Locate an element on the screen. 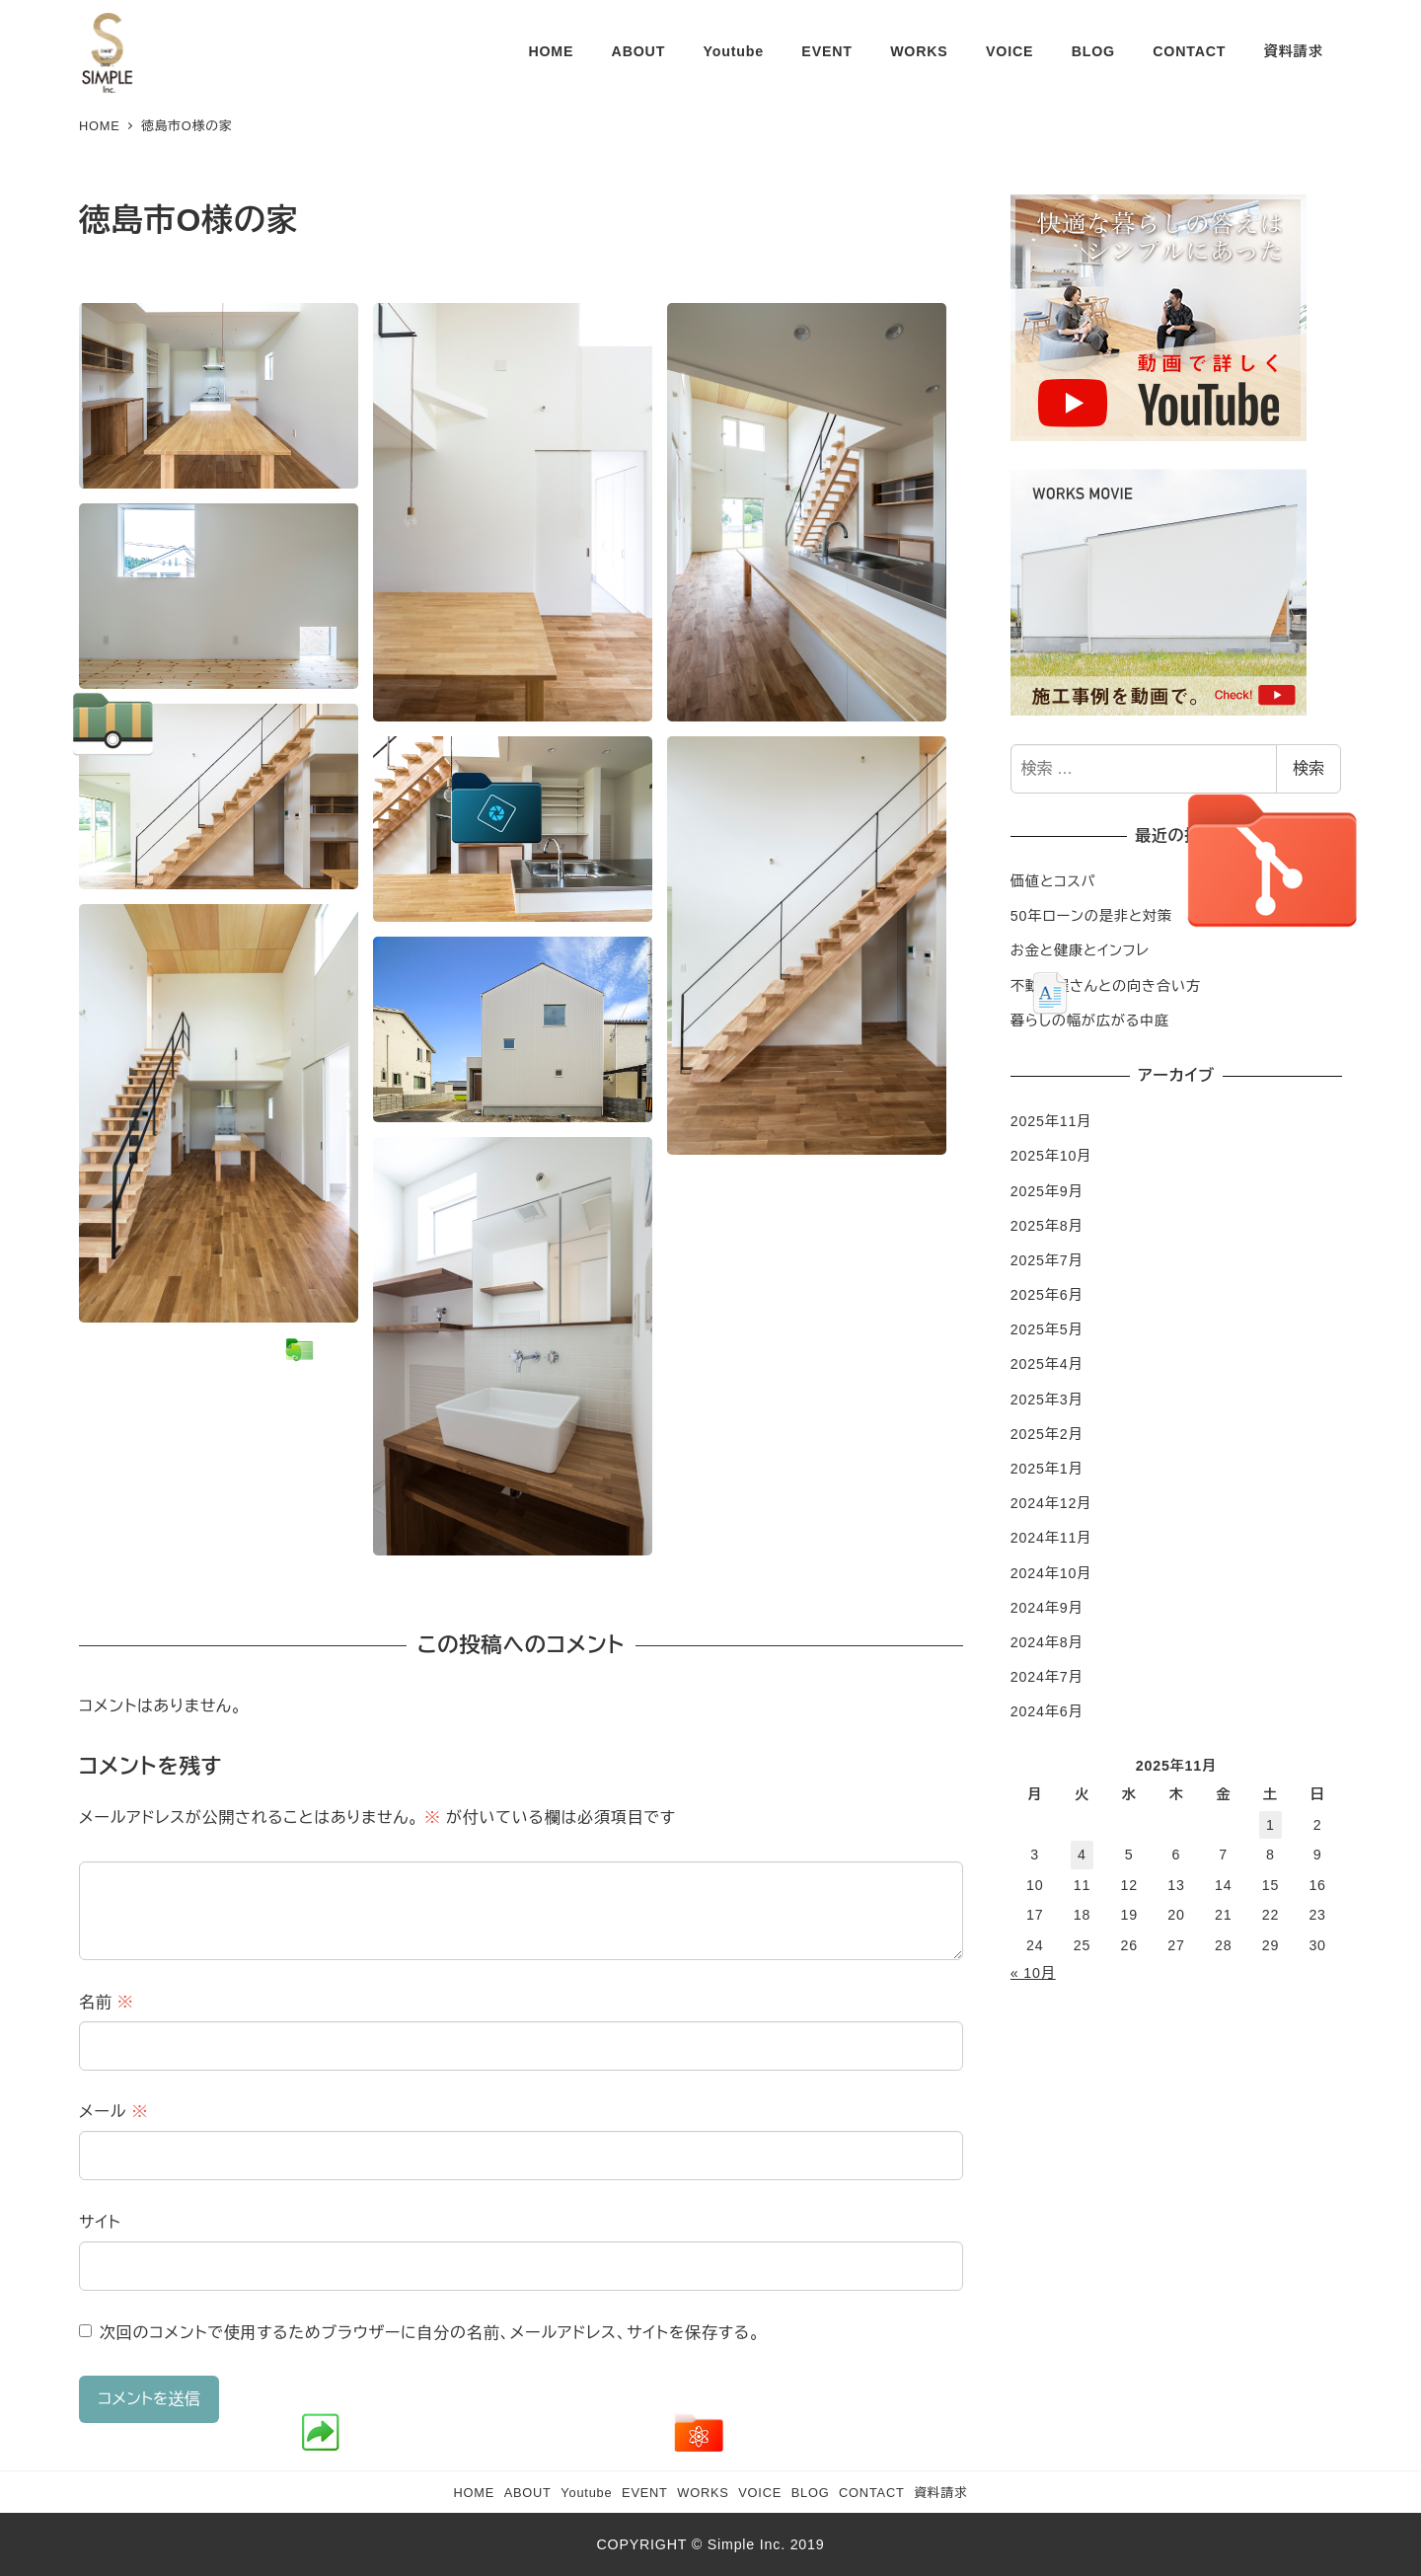 The image size is (1421, 2576). open a word processing document is located at coordinates (1050, 993).